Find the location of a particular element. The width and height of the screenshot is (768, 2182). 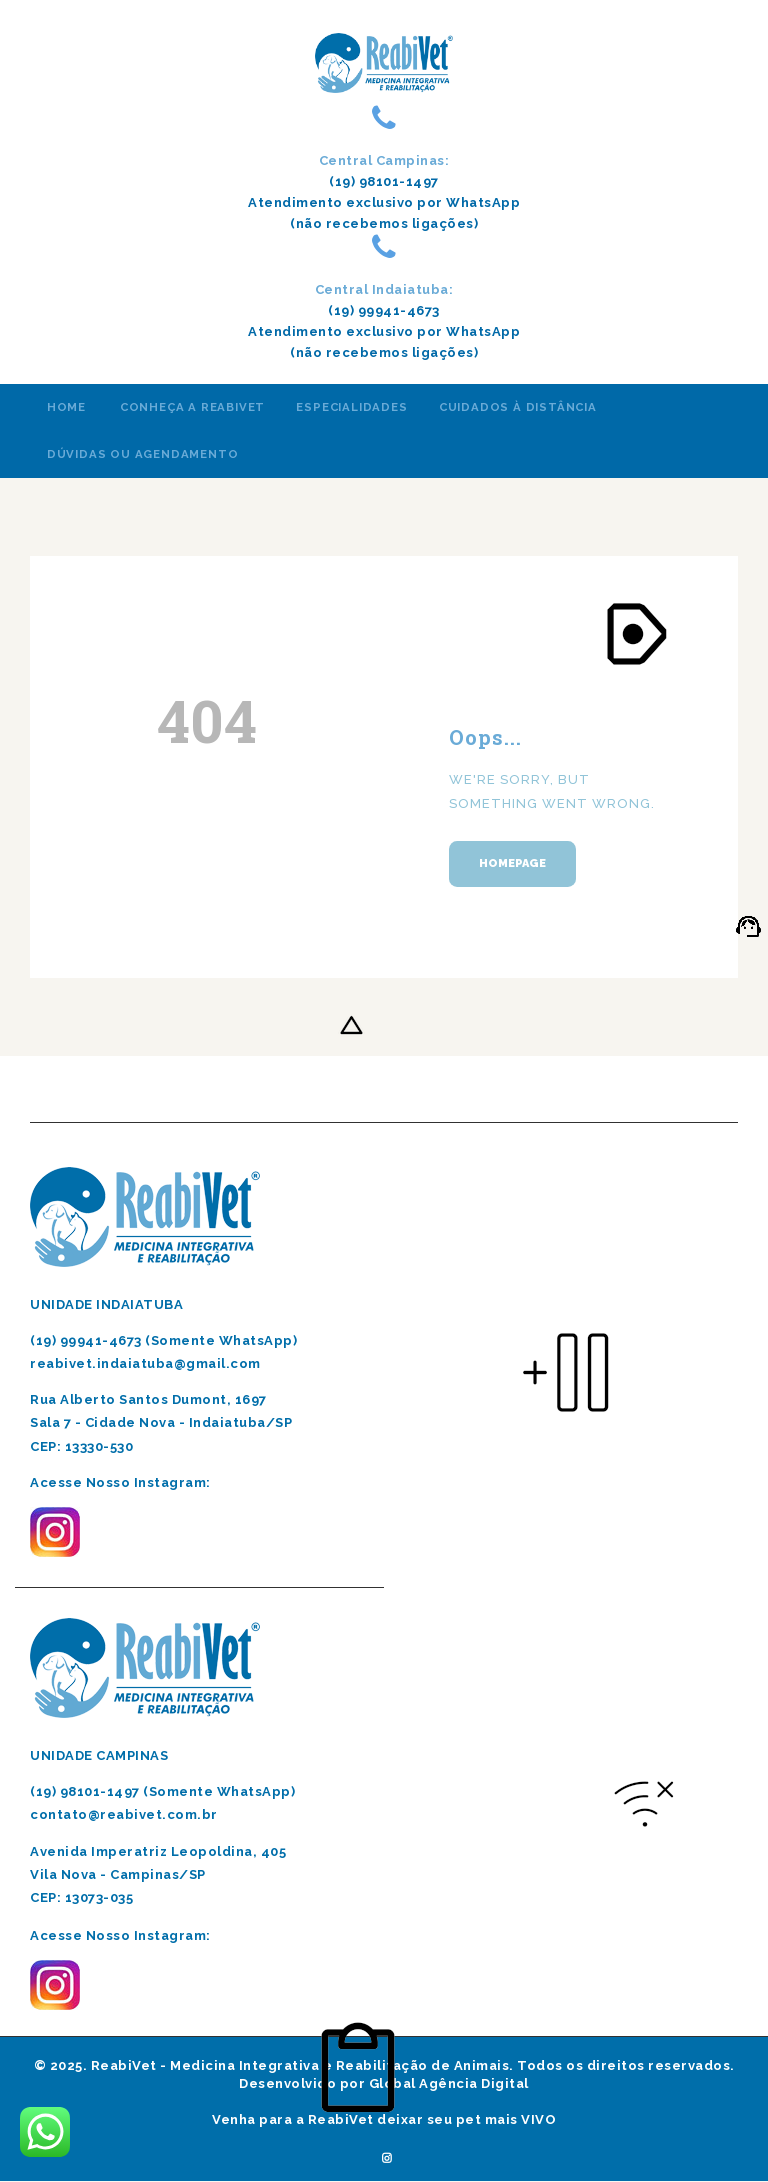

copy to clipboard is located at coordinates (358, 2069).